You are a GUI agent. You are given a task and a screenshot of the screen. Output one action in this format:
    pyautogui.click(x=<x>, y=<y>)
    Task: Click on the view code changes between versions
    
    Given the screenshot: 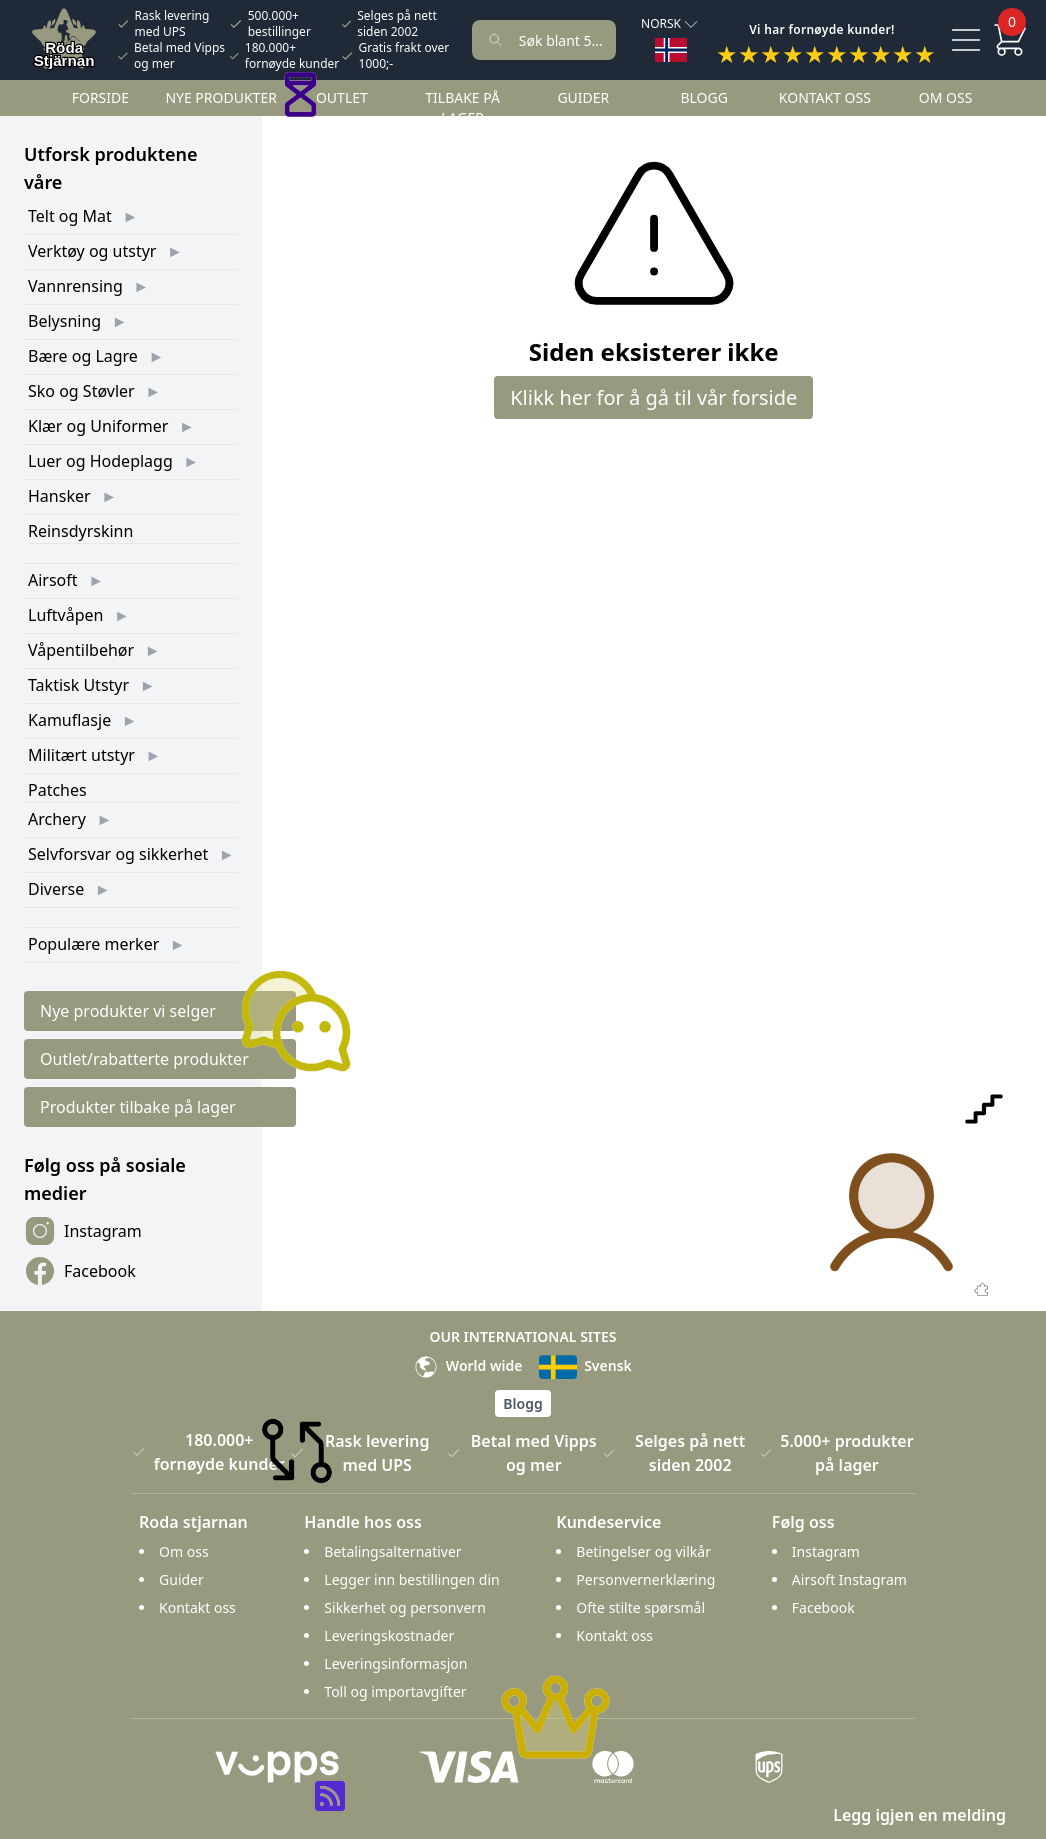 What is the action you would take?
    pyautogui.click(x=297, y=1451)
    